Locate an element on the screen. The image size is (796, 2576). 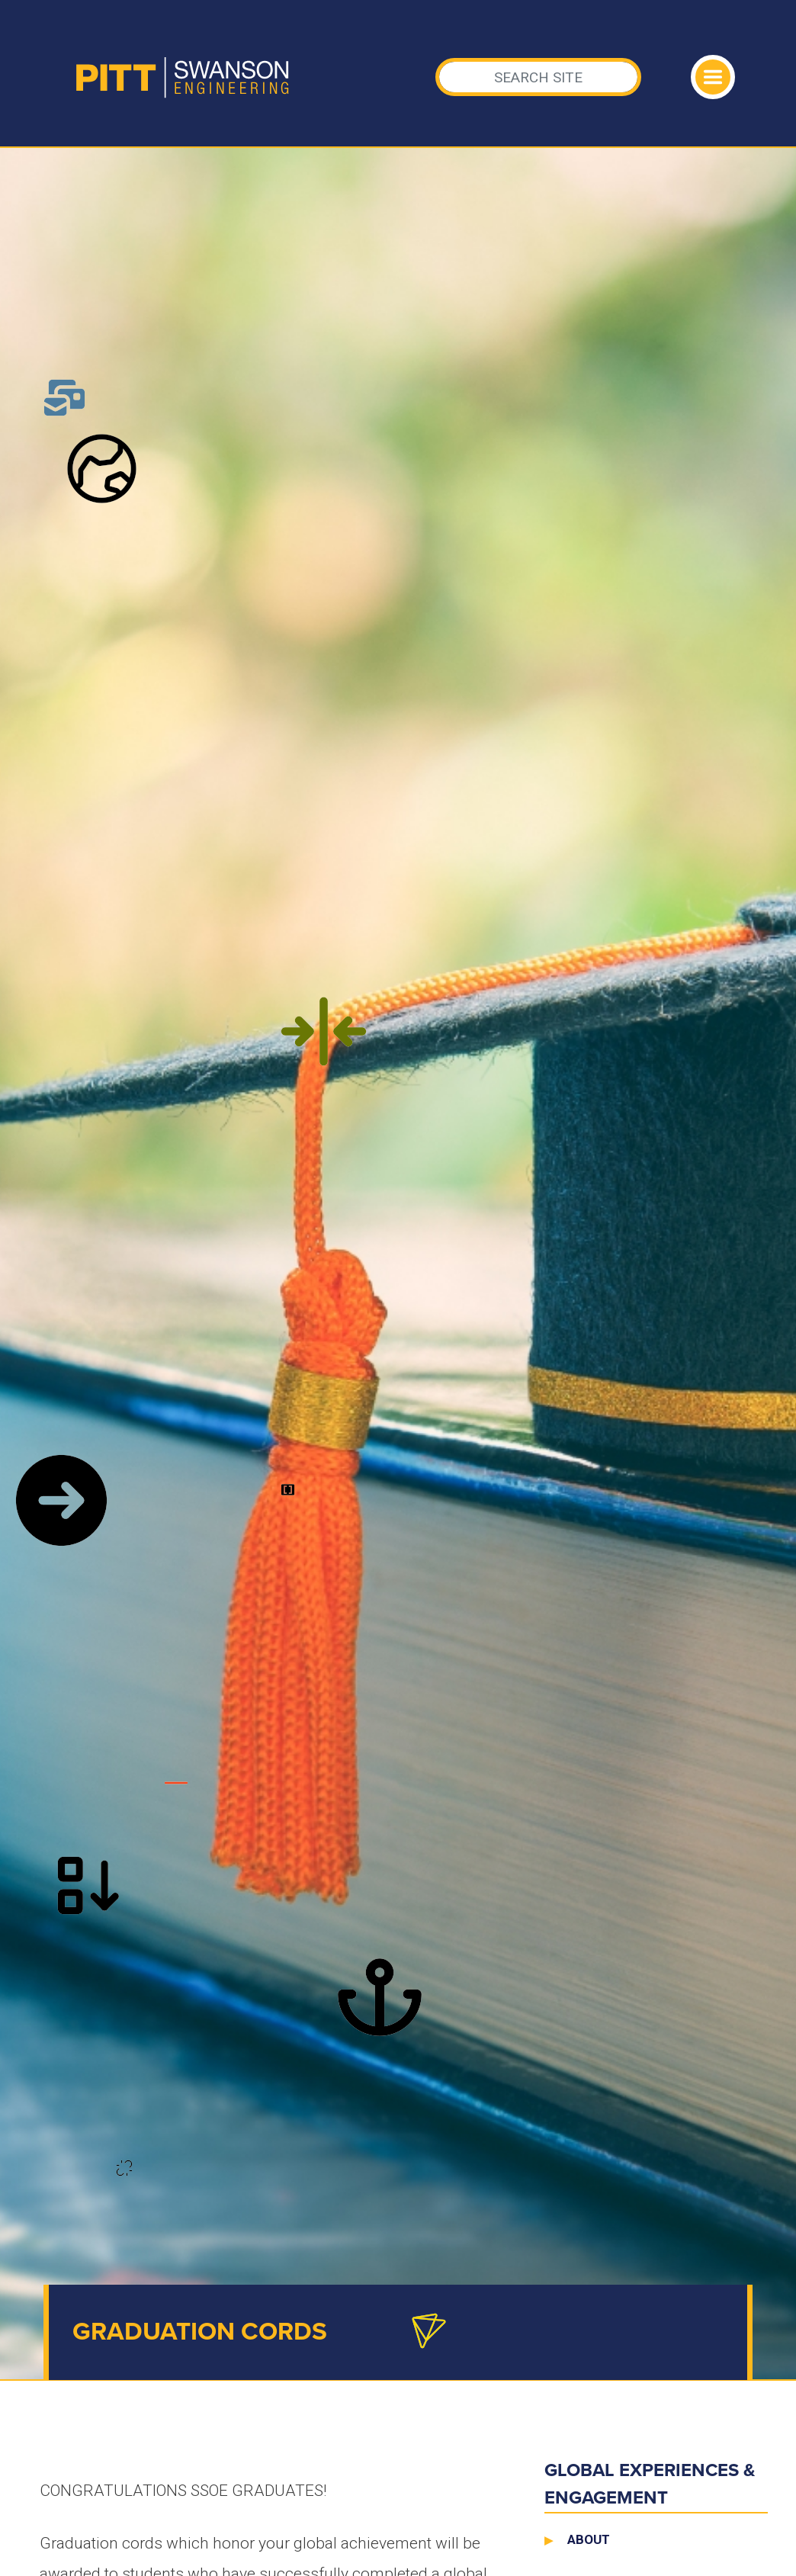
collapse or minimize a horizontal panel is located at coordinates (323, 1031).